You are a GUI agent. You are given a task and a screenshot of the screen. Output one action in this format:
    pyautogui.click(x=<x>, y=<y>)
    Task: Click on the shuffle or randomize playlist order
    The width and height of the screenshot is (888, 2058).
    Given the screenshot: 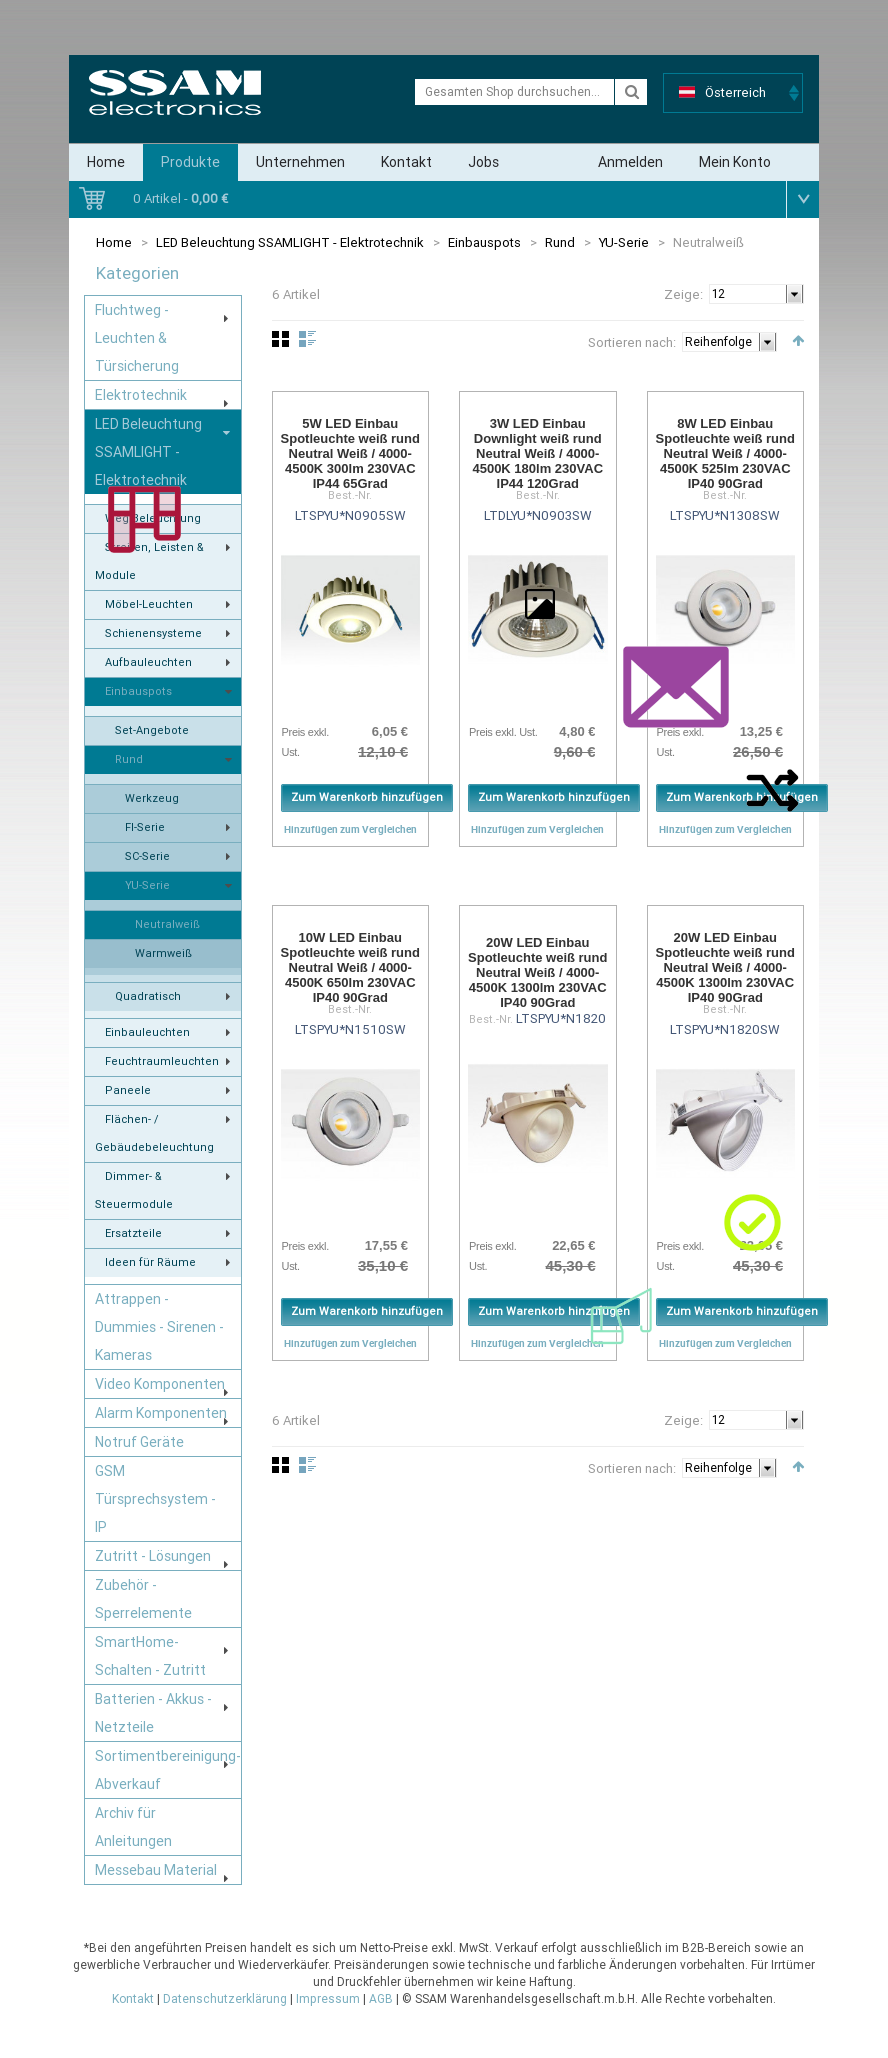 What is the action you would take?
    pyautogui.click(x=771, y=790)
    